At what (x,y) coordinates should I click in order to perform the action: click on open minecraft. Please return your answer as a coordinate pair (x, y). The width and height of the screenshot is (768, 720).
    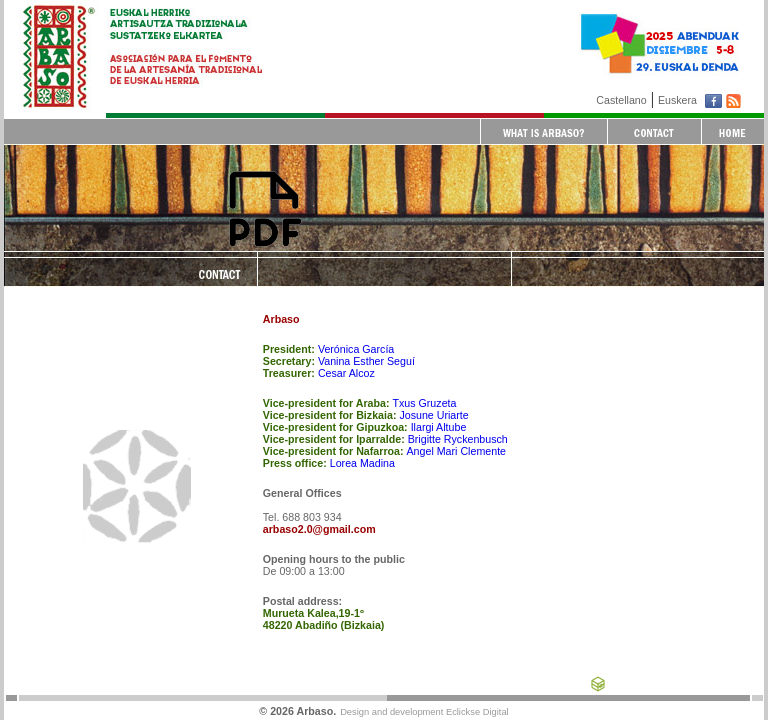
    Looking at the image, I should click on (598, 684).